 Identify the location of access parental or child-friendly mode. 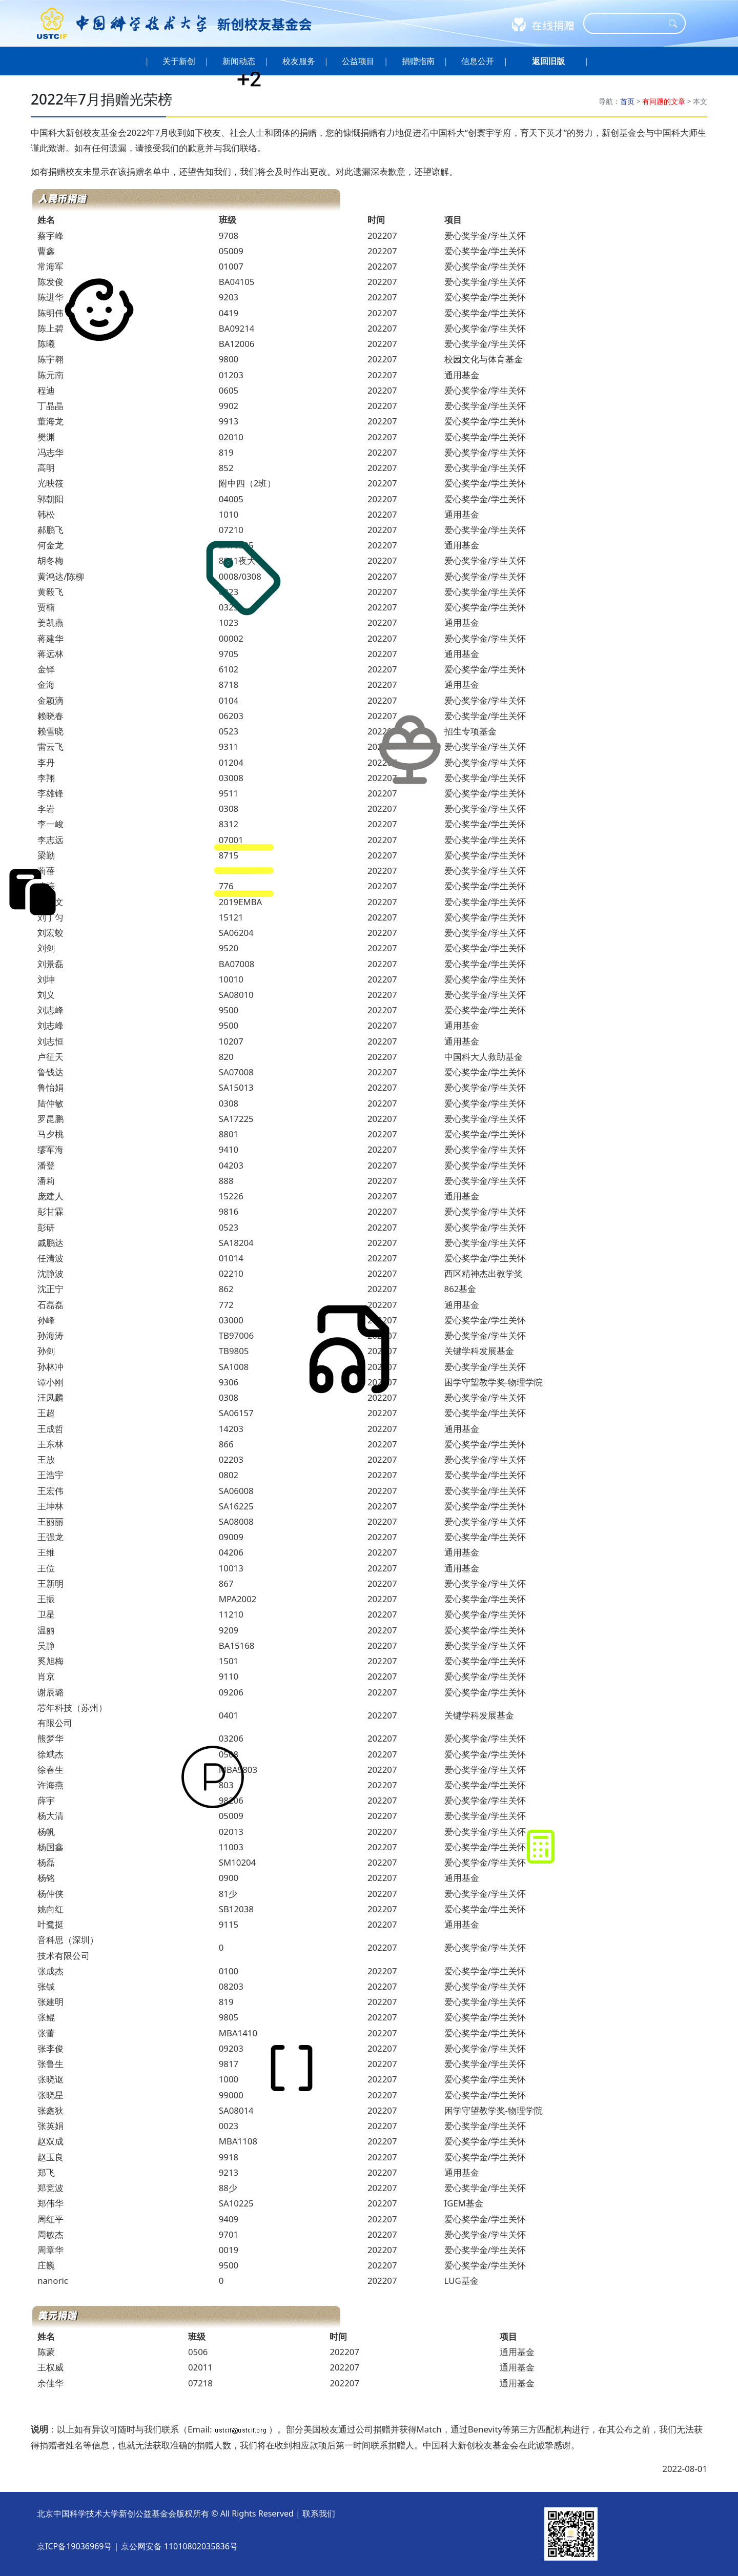
(99, 310).